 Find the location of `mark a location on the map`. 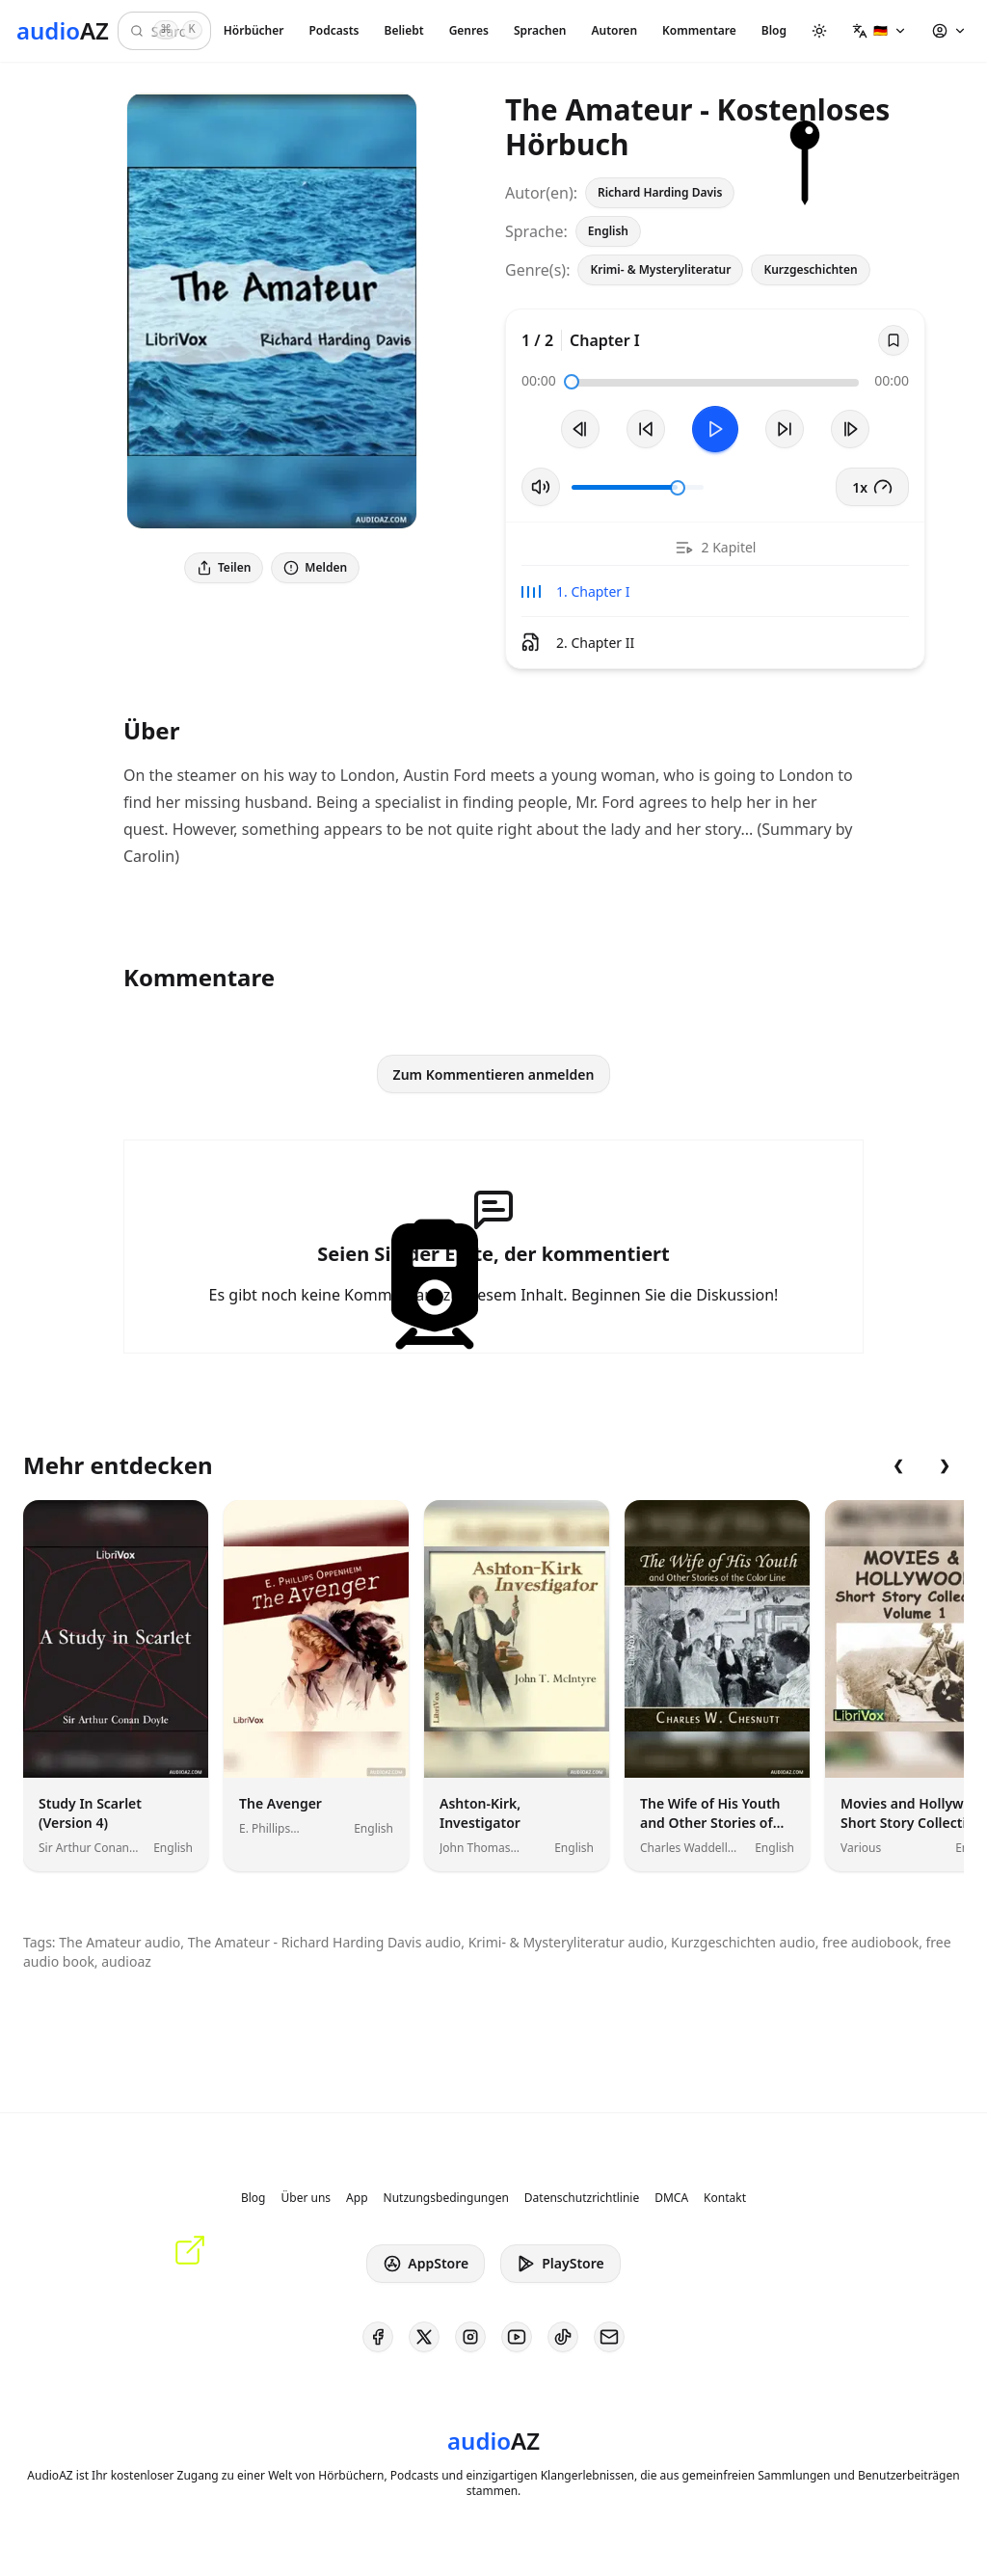

mark a location on the map is located at coordinates (805, 163).